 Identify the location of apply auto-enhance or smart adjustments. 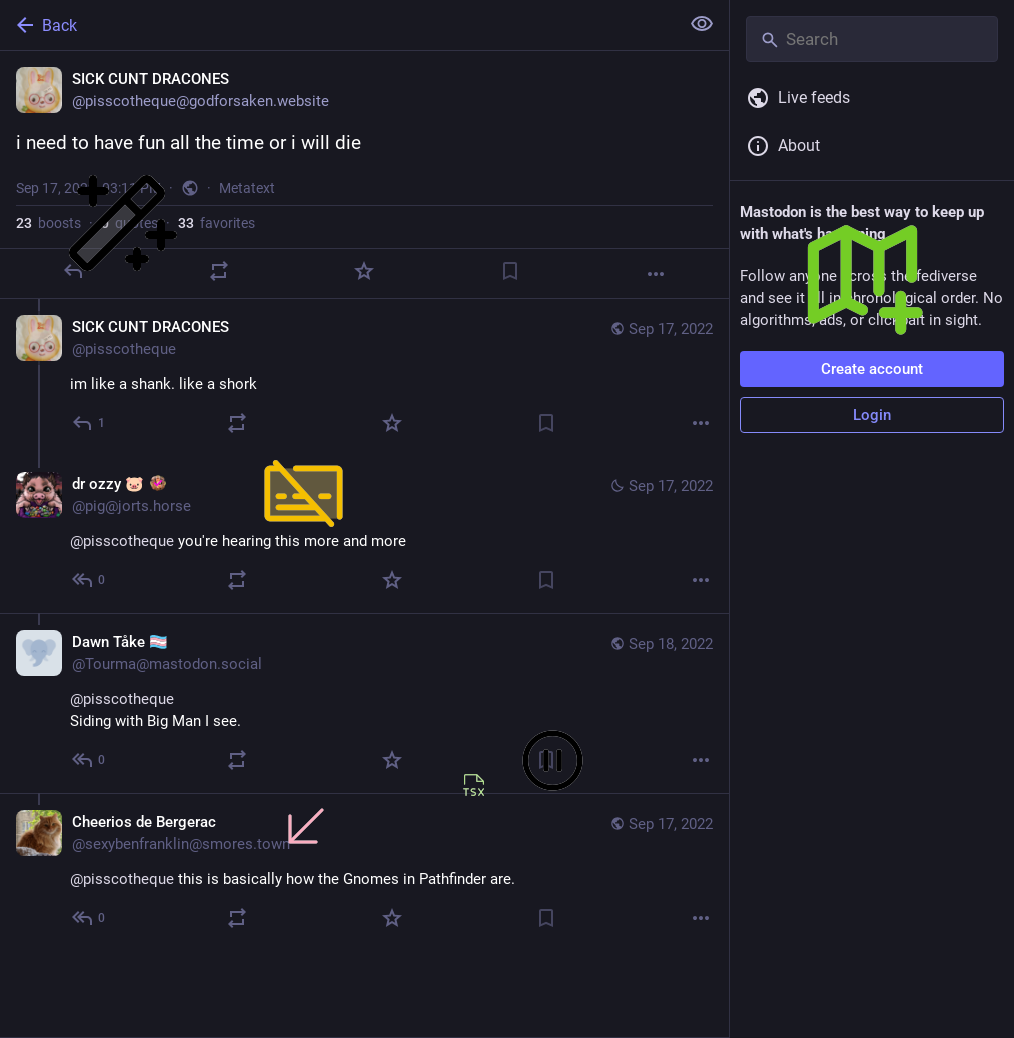
(117, 223).